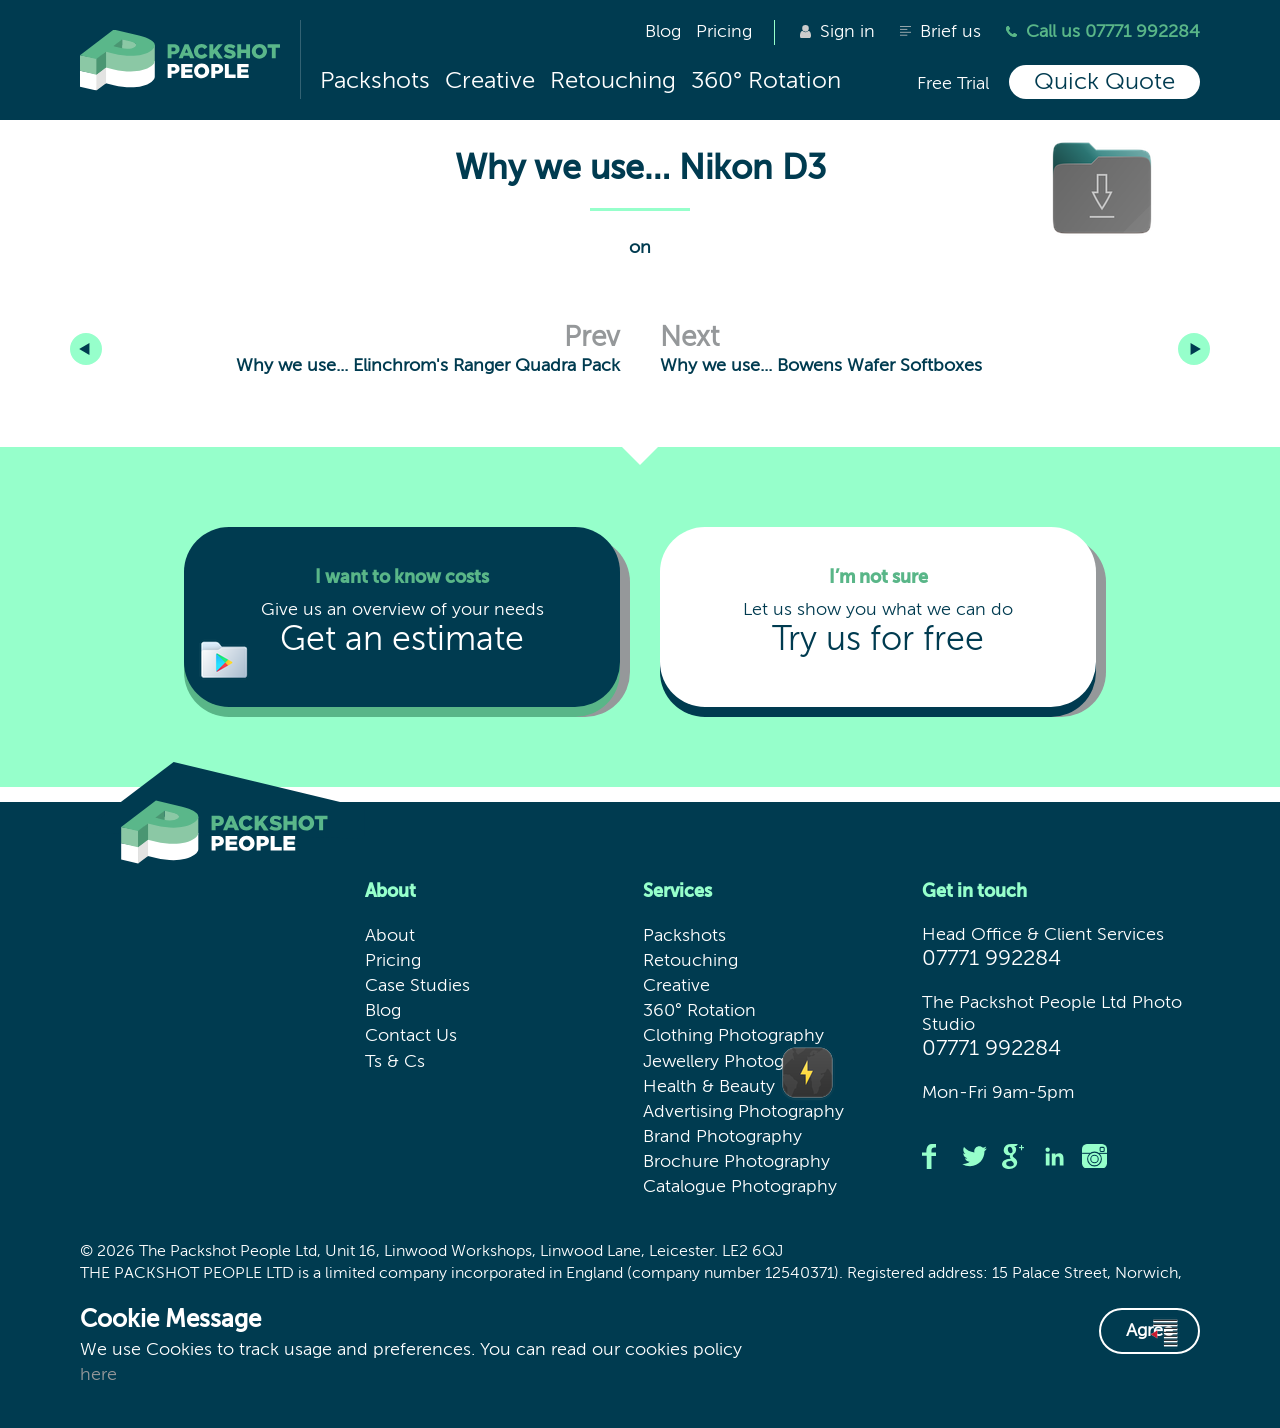  What do you see at coordinates (1164, 1333) in the screenshot?
I see `decrease text indentation` at bounding box center [1164, 1333].